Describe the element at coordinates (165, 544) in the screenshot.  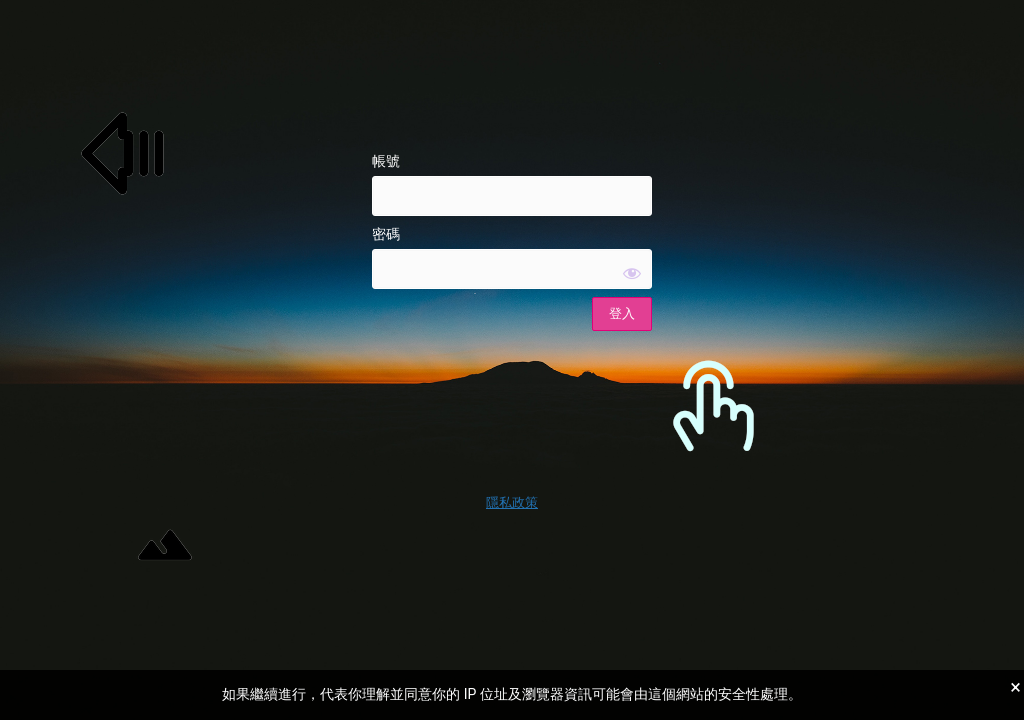
I see `view terrain or topographic map layer` at that location.